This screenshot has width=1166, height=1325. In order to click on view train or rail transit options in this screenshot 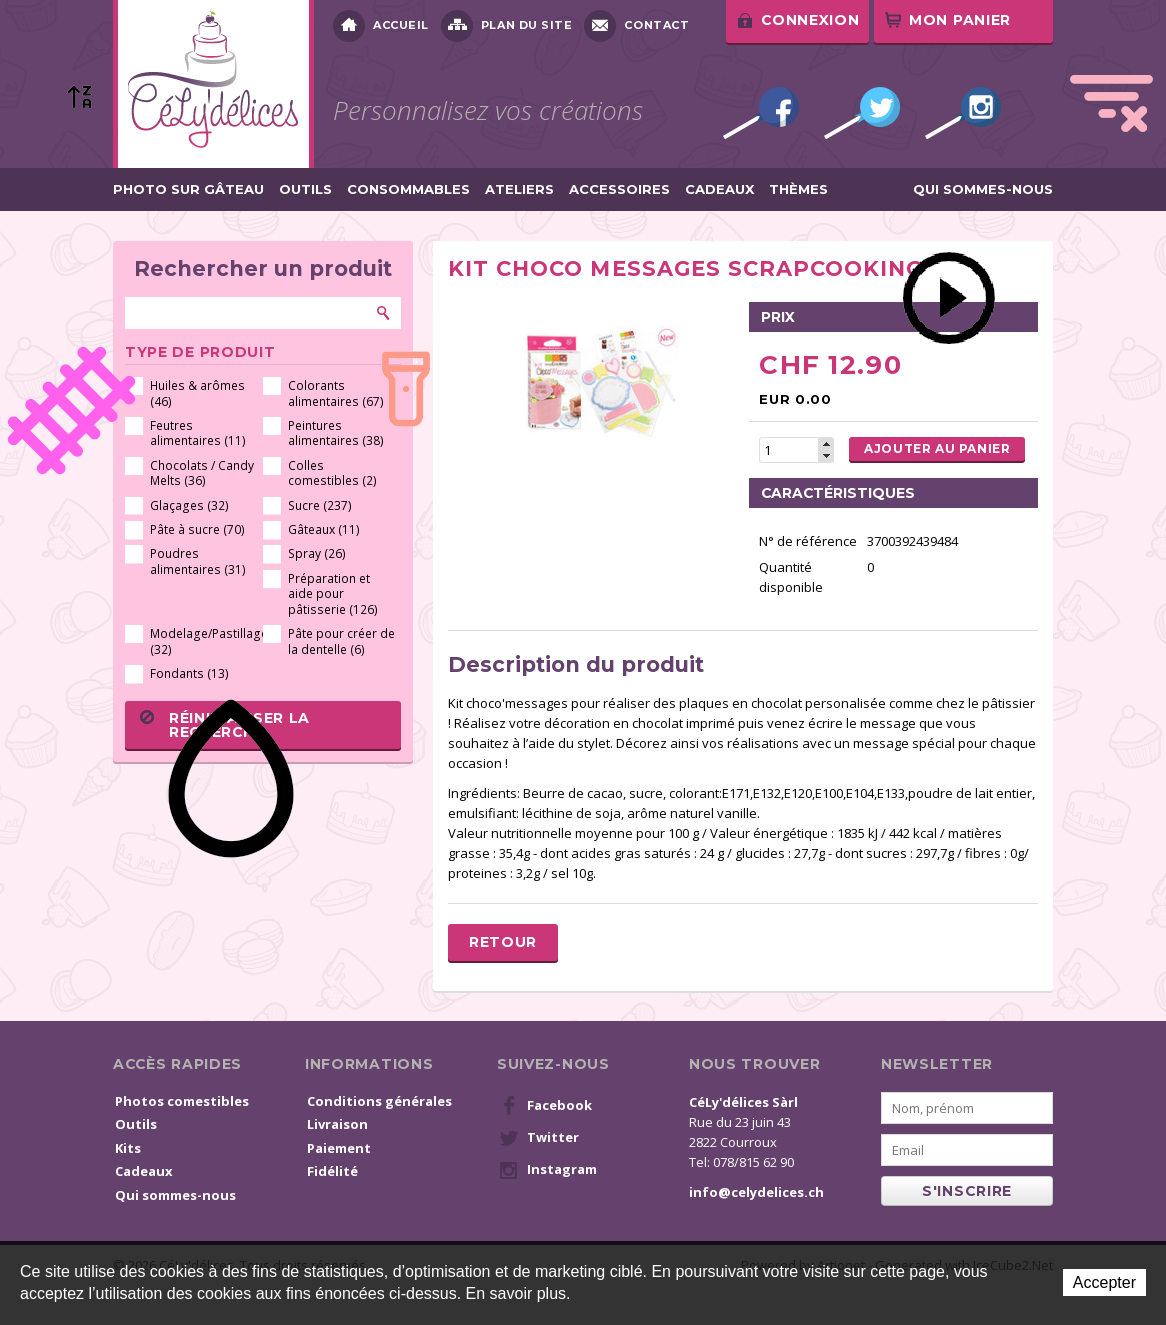, I will do `click(71, 410)`.